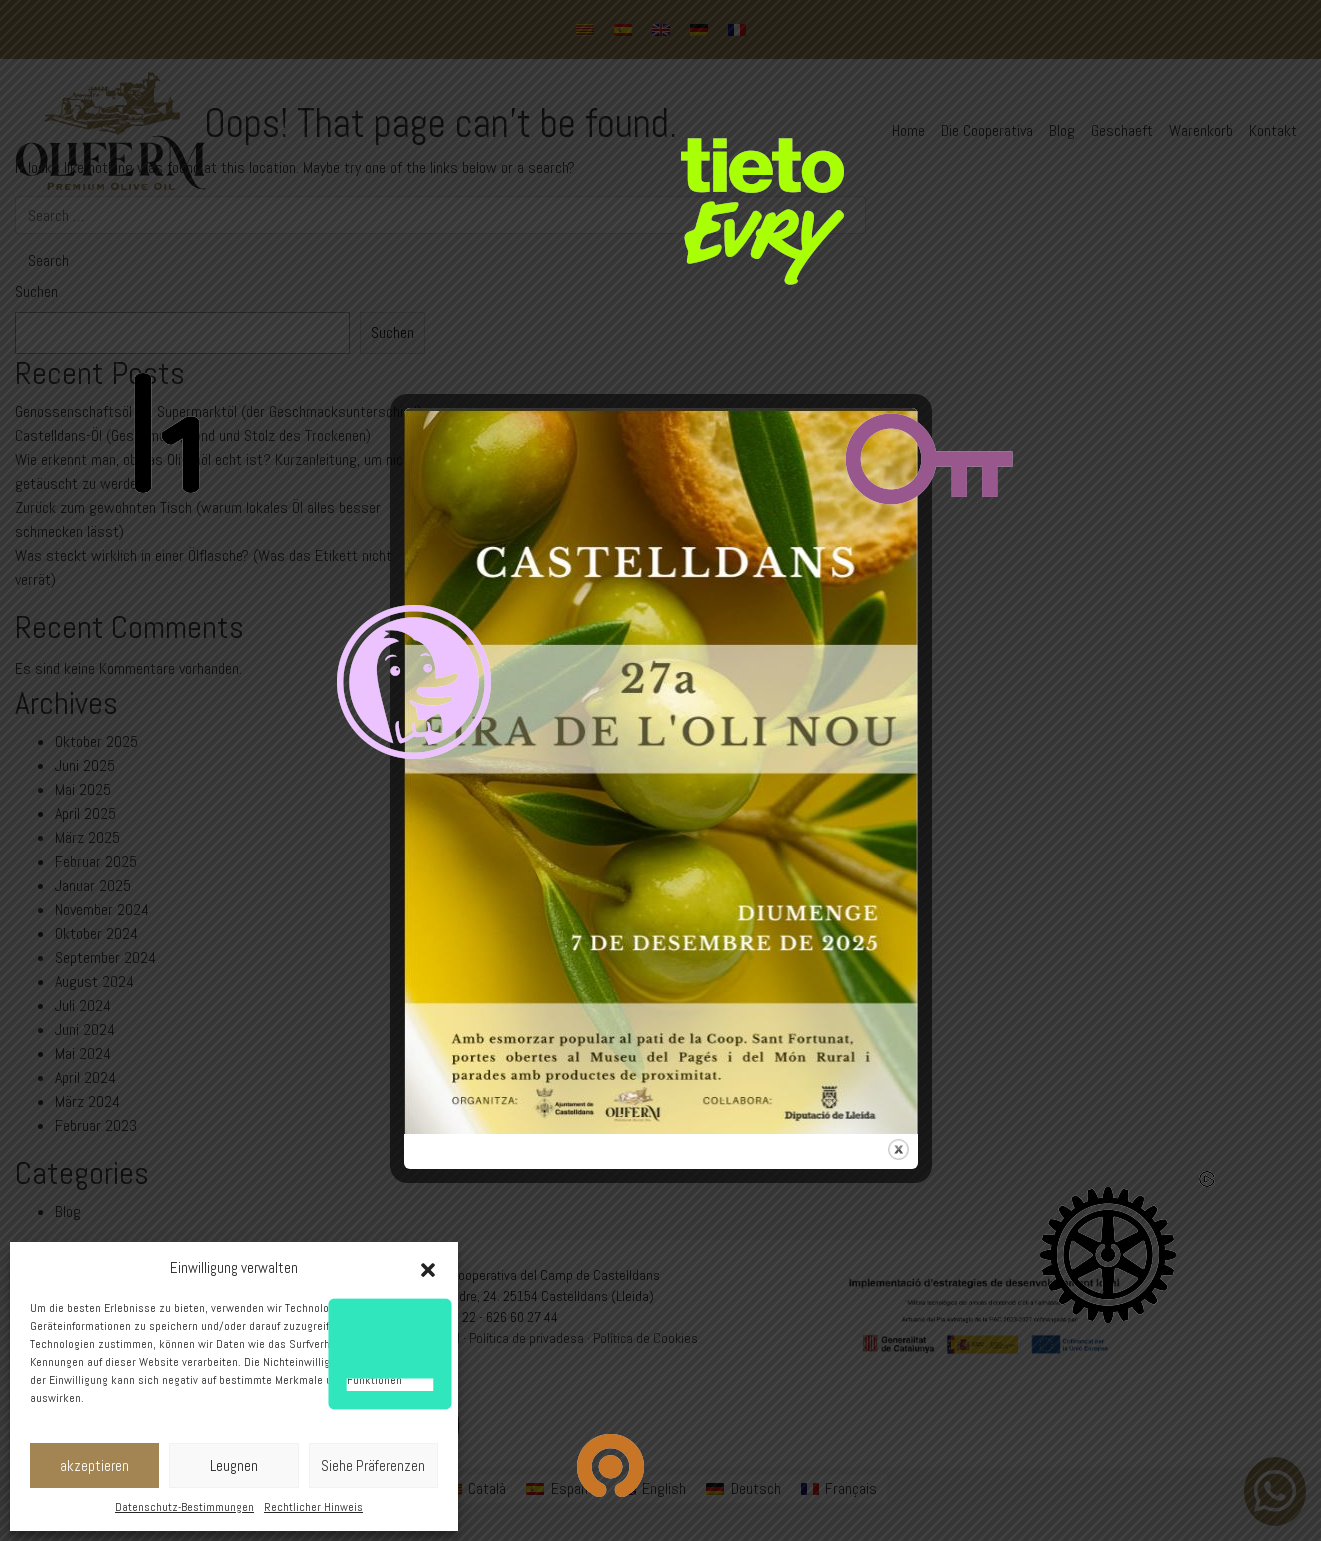  I want to click on visit Tietoevry website or services, so click(762, 211).